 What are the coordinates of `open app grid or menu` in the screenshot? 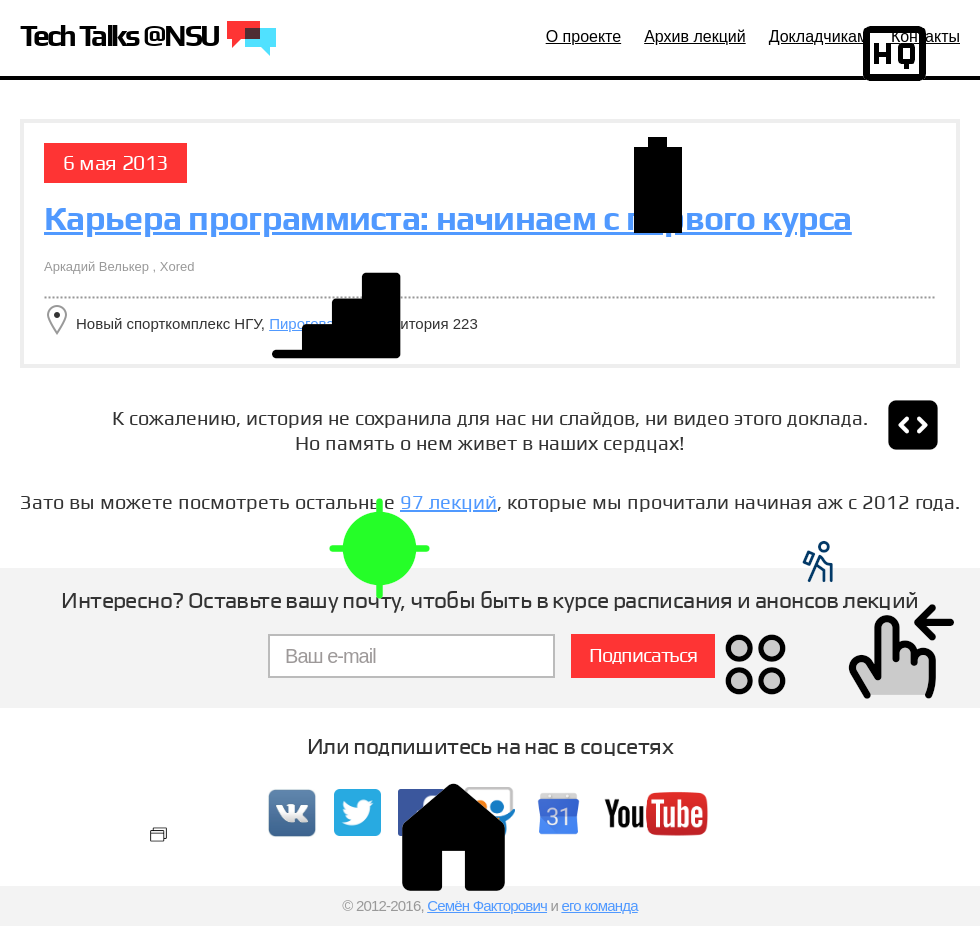 It's located at (755, 664).